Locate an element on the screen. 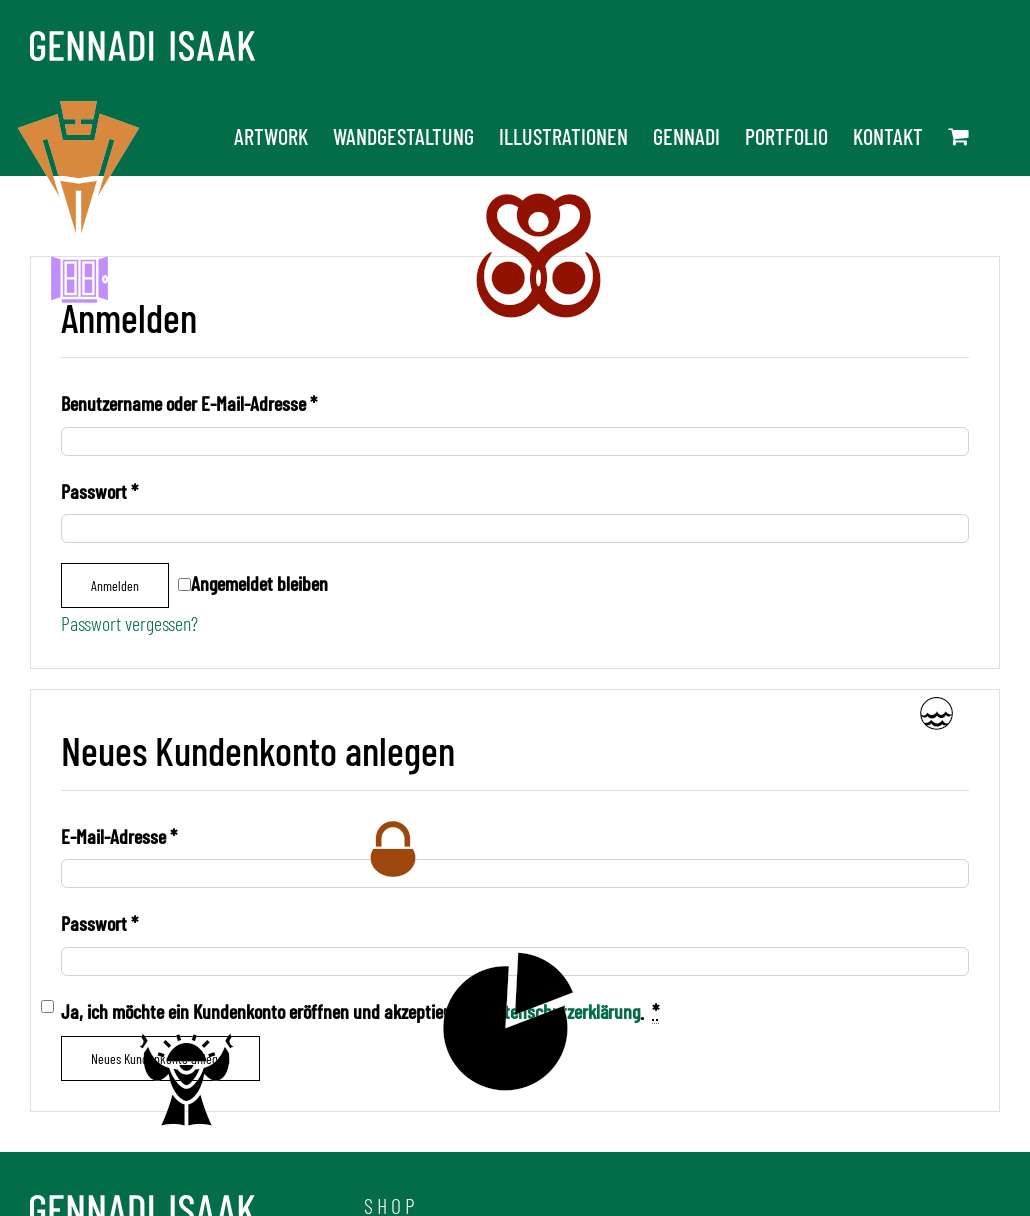  activate defensive shield or guard ability is located at coordinates (78, 167).